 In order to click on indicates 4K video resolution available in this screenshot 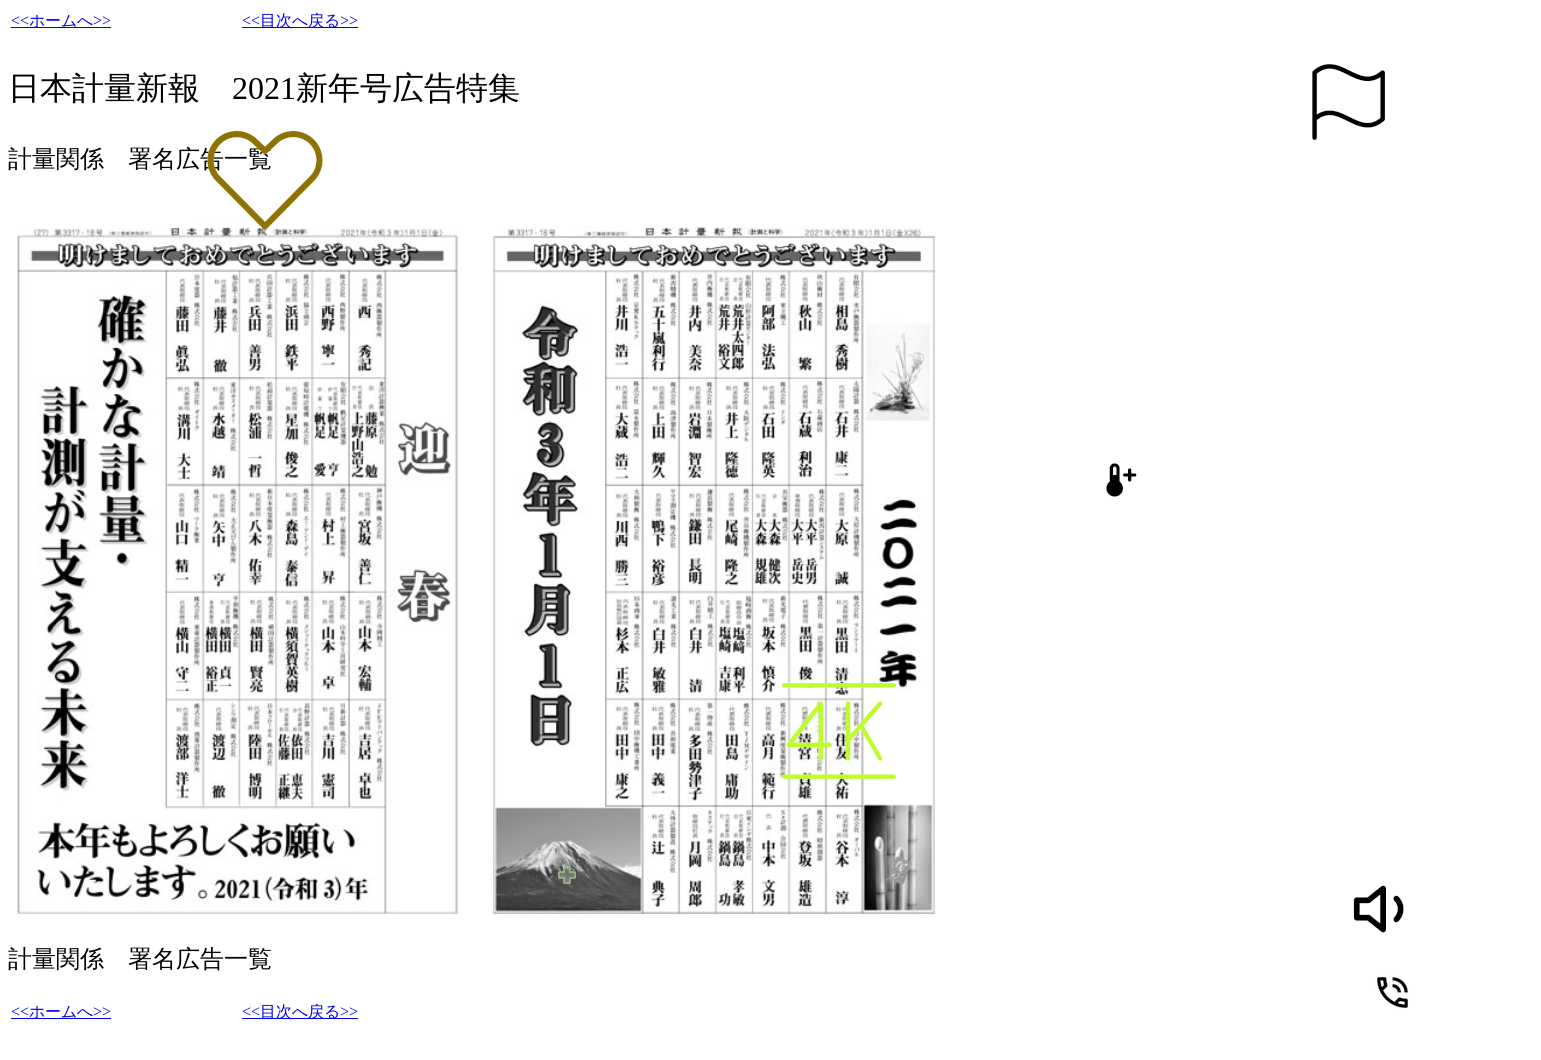, I will do `click(839, 731)`.